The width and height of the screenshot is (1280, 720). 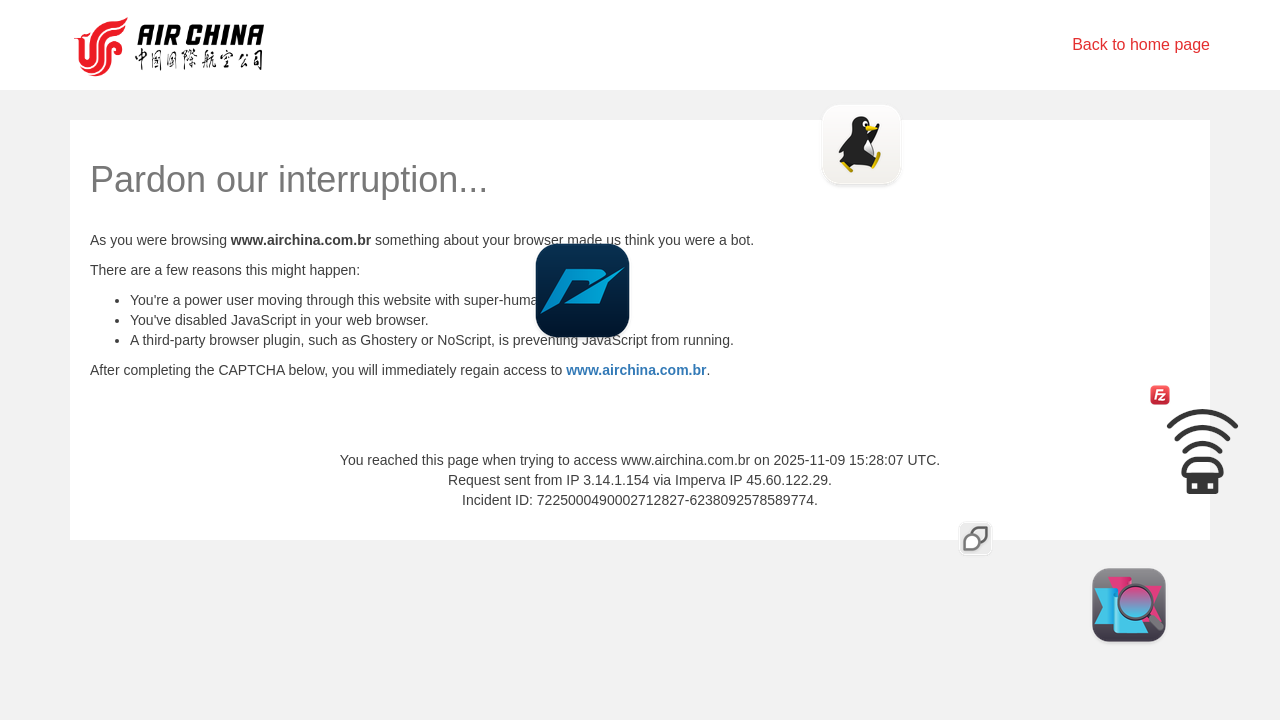 I want to click on launch the korora linux distribution app, so click(x=975, y=538).